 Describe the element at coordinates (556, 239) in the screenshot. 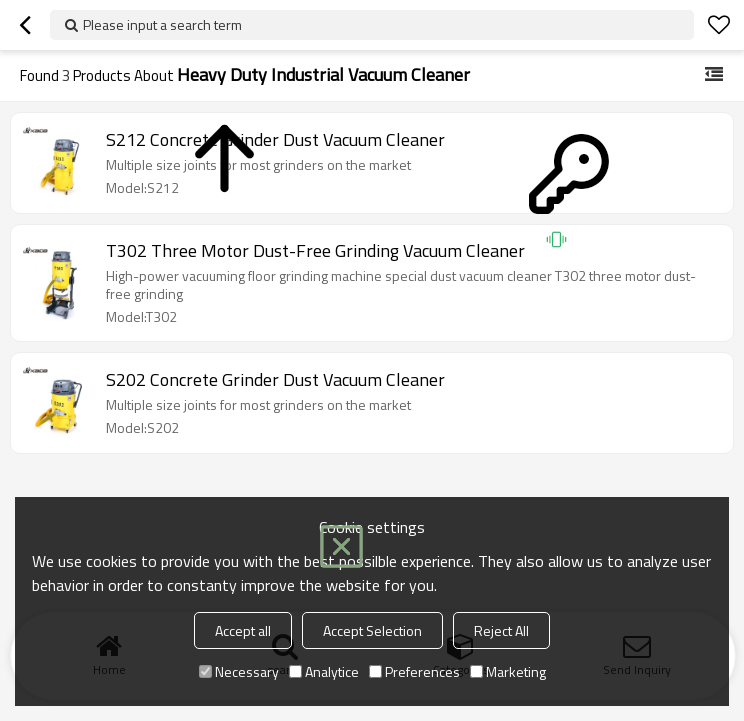

I see `enable vibrate mode on your device` at that location.